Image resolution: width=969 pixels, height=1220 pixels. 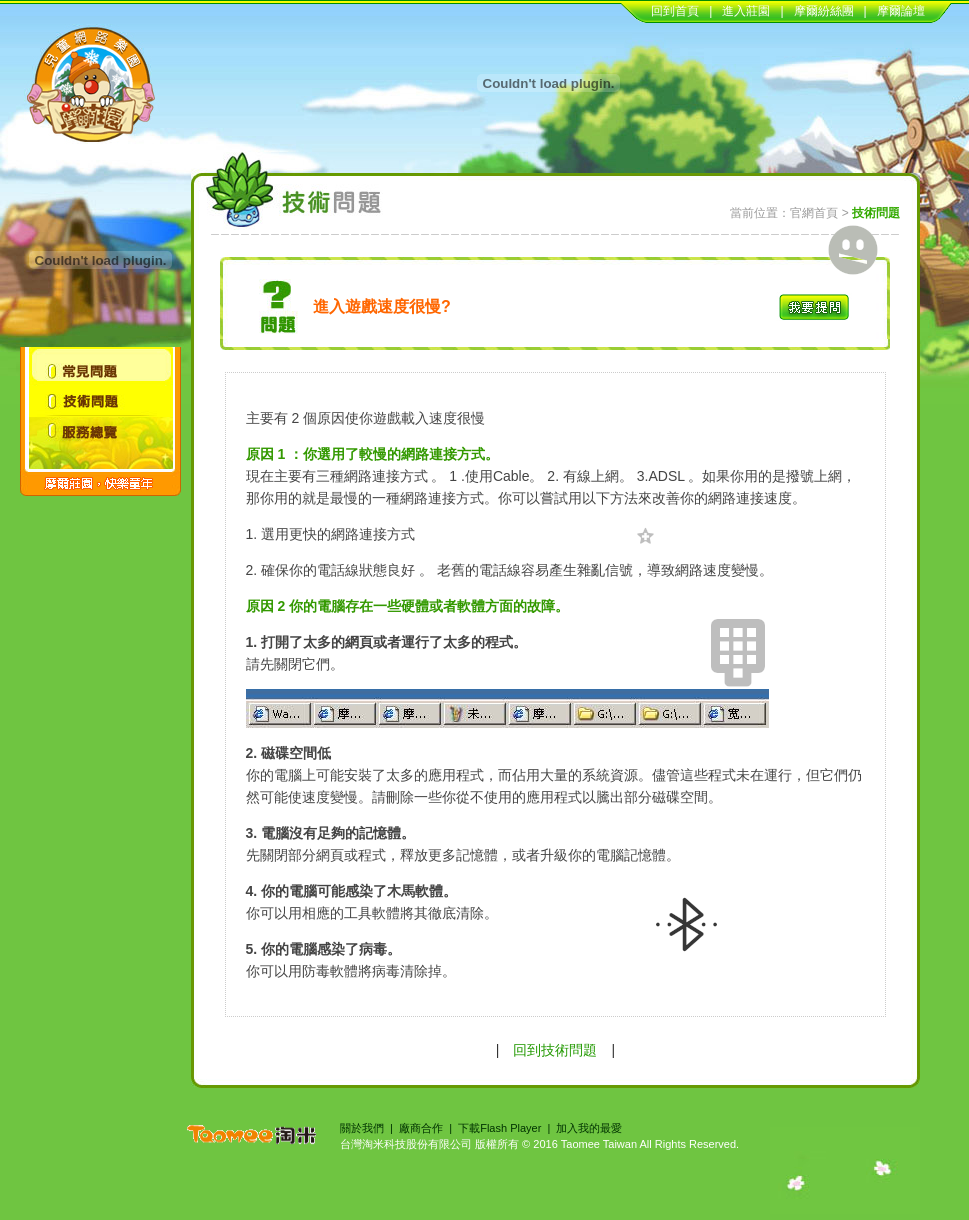 What do you see at coordinates (738, 655) in the screenshot?
I see `open the dialpad for number input` at bounding box center [738, 655].